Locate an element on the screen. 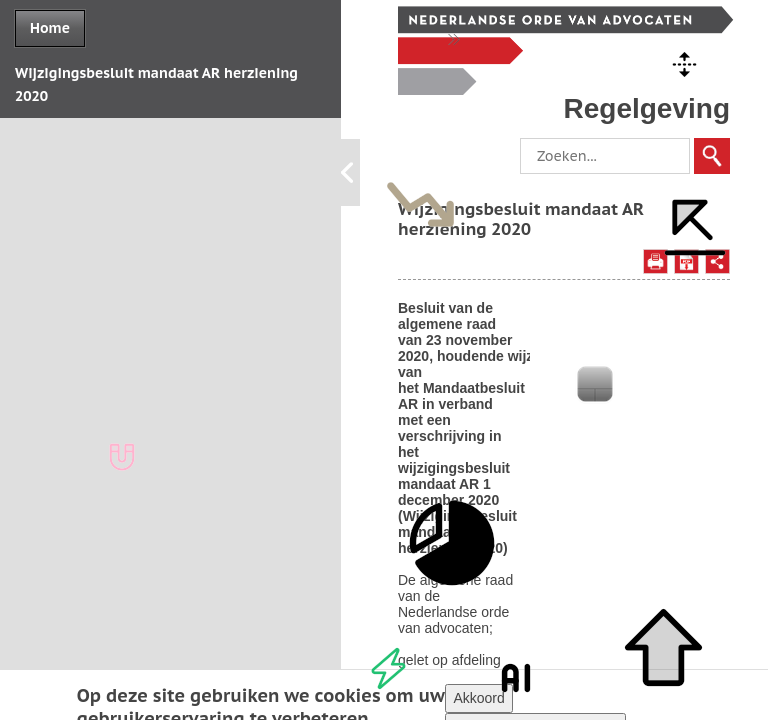 The image size is (768, 720). view analytics breakdown is located at coordinates (452, 543).